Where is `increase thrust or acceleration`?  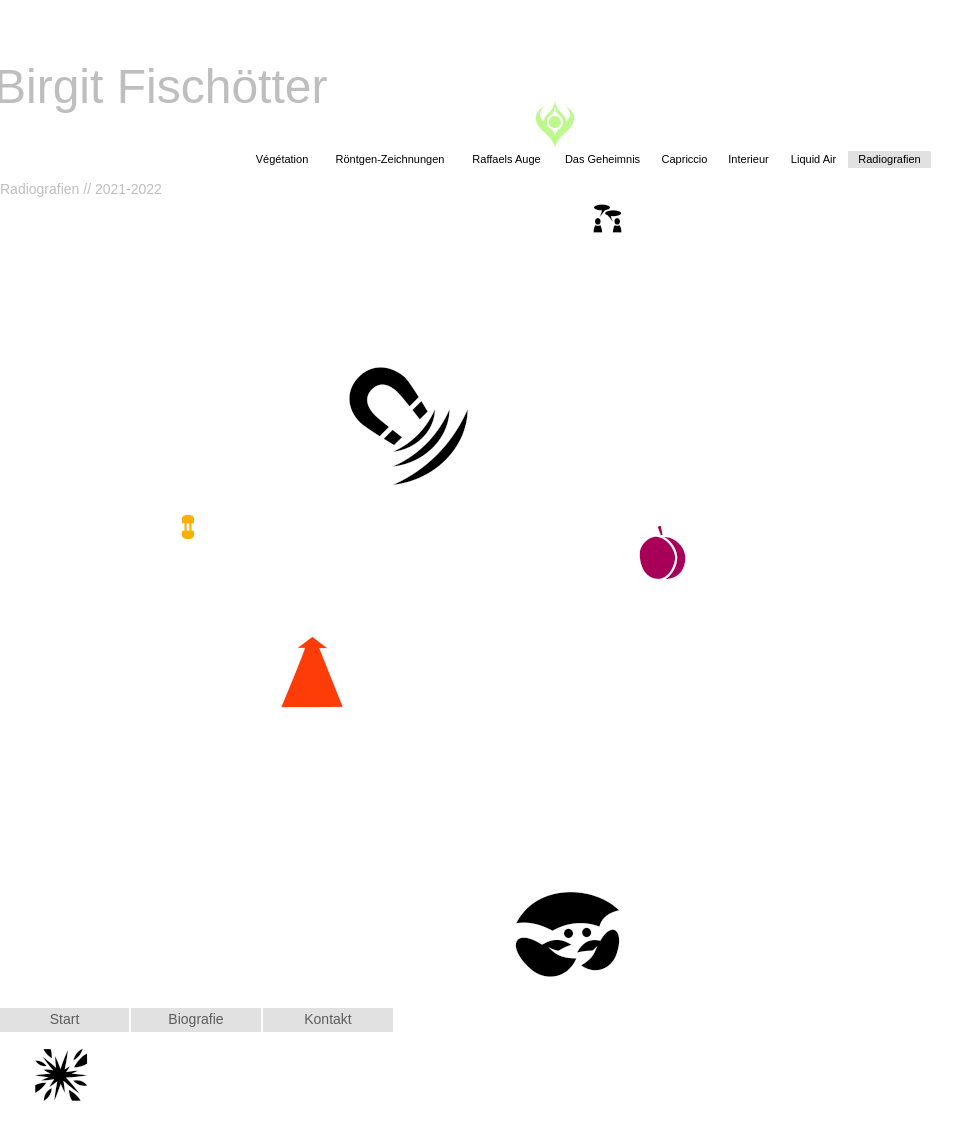
increase thrust or acceleration is located at coordinates (312, 672).